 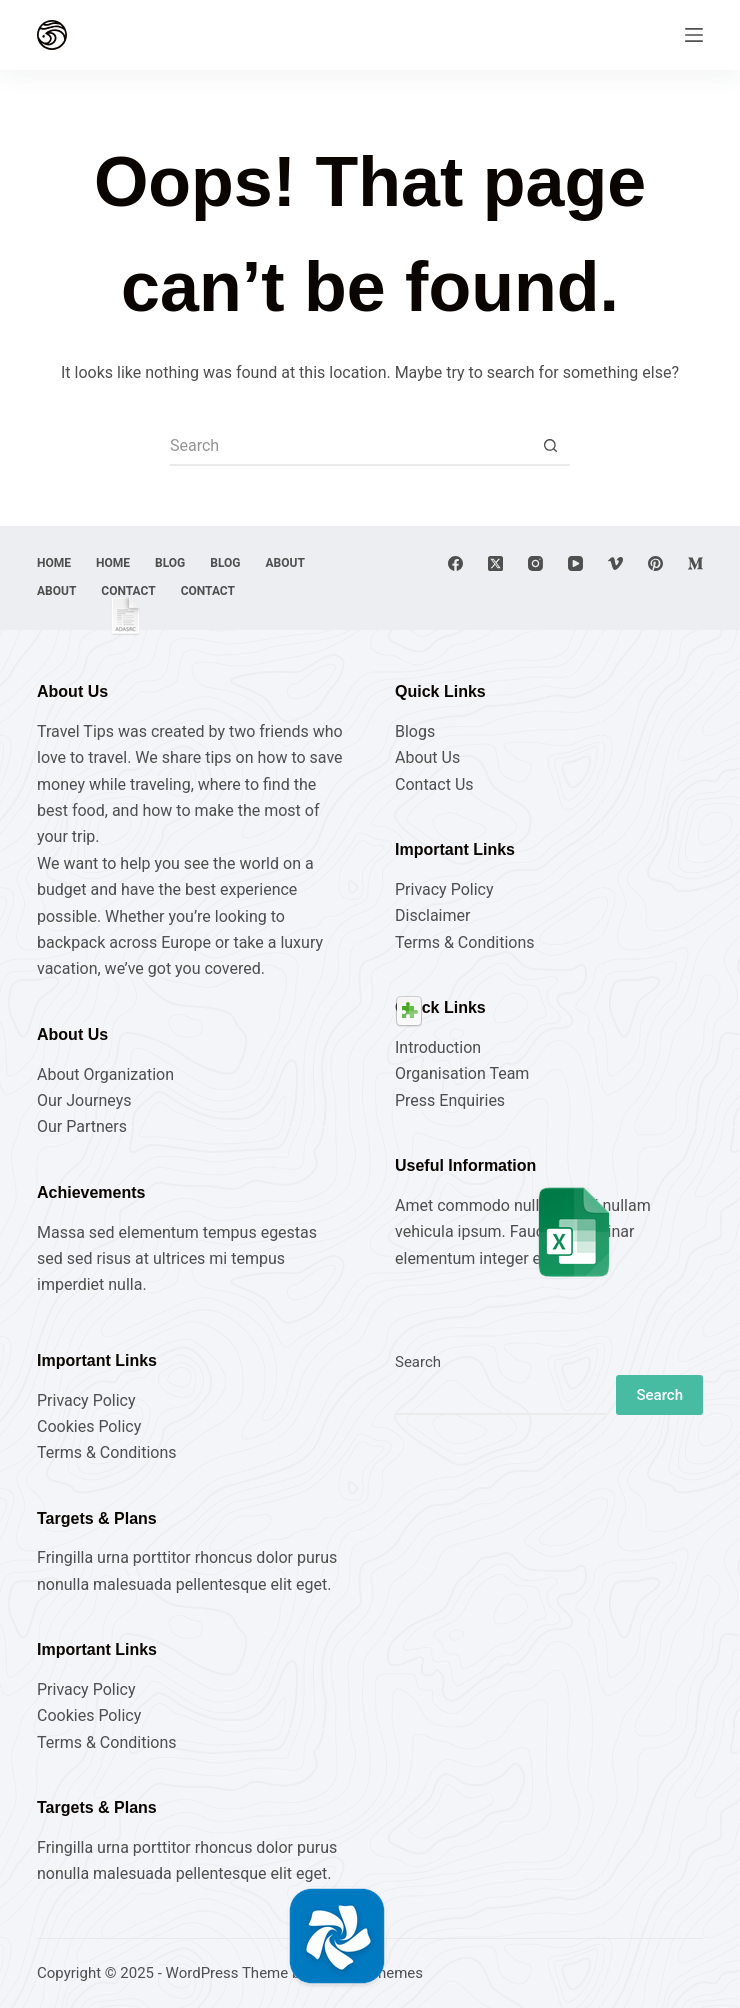 What do you see at coordinates (409, 1011) in the screenshot?
I see `an extension or plugin file type` at bounding box center [409, 1011].